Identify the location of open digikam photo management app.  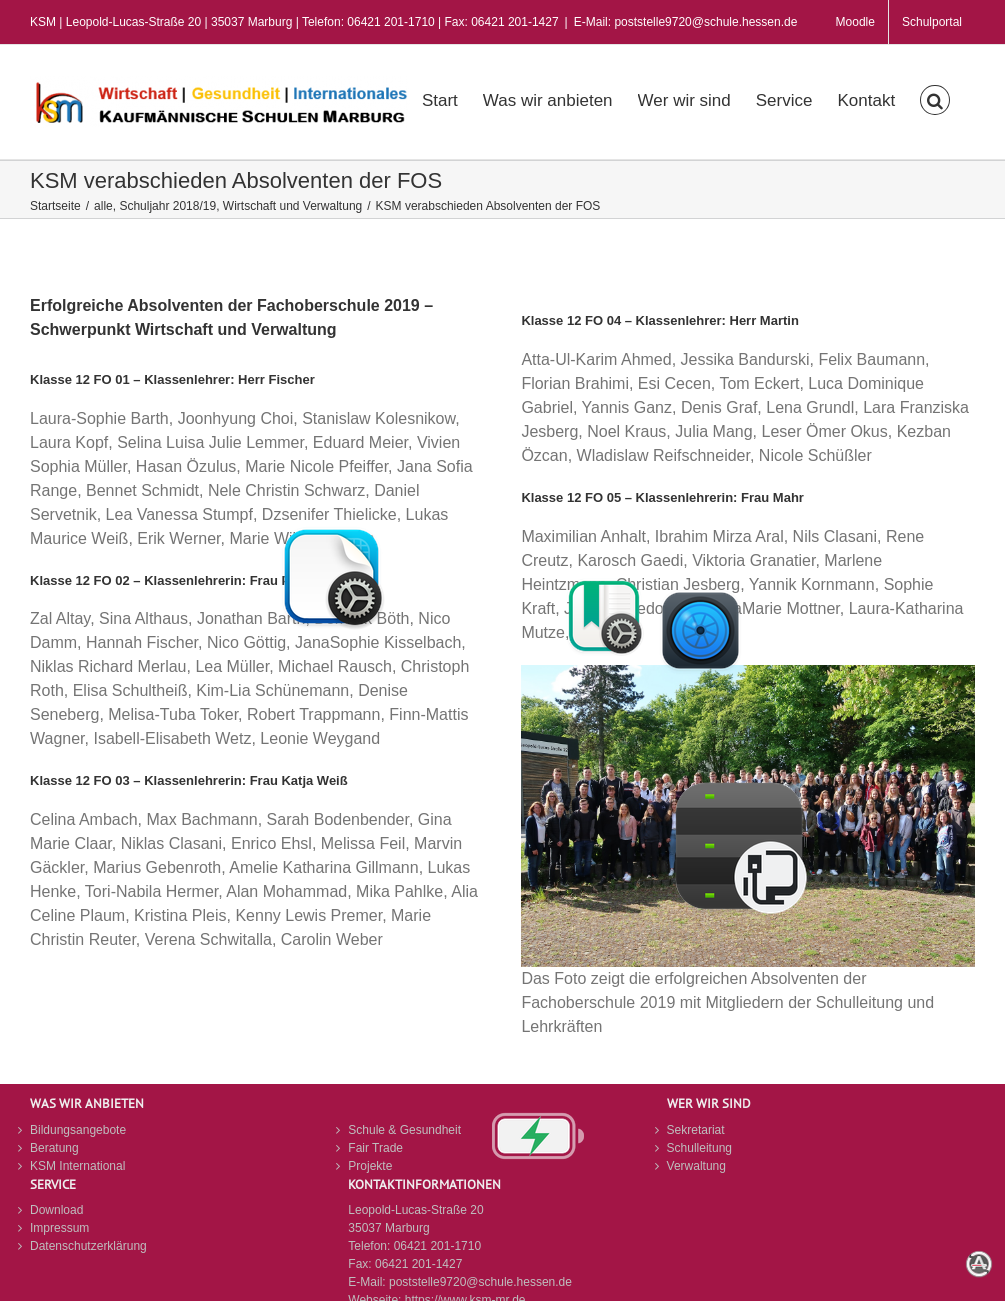
(700, 630).